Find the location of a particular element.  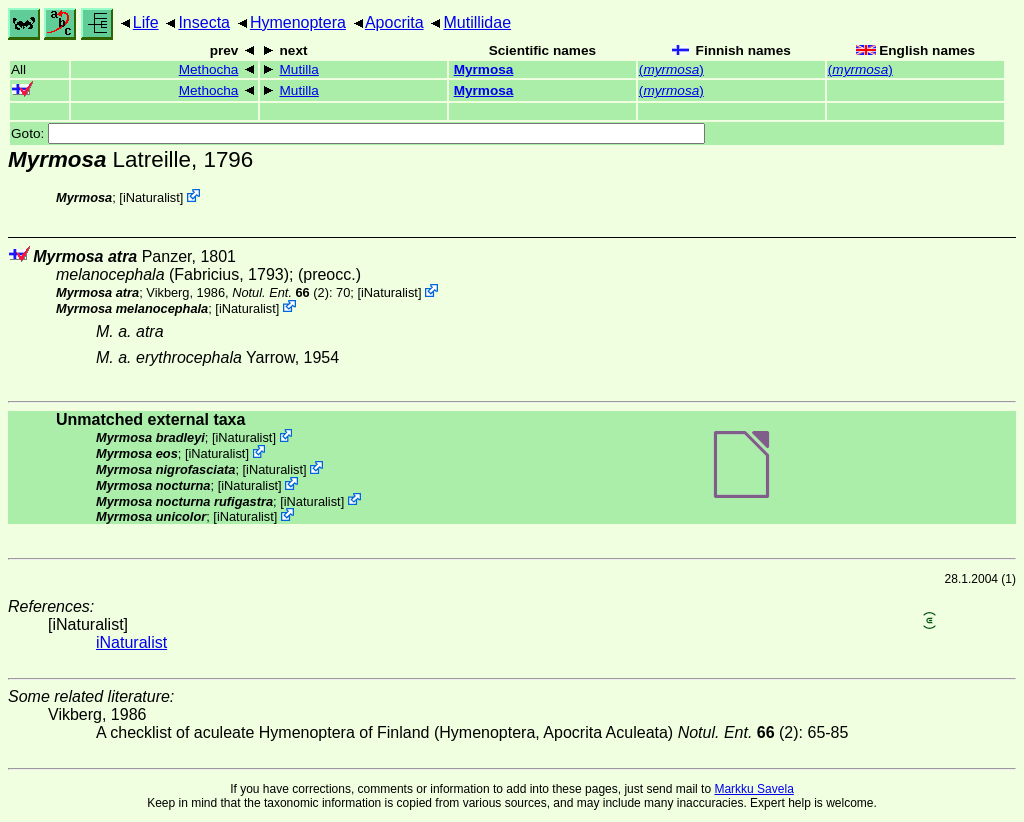

ecovacs app or device connection is located at coordinates (929, 620).